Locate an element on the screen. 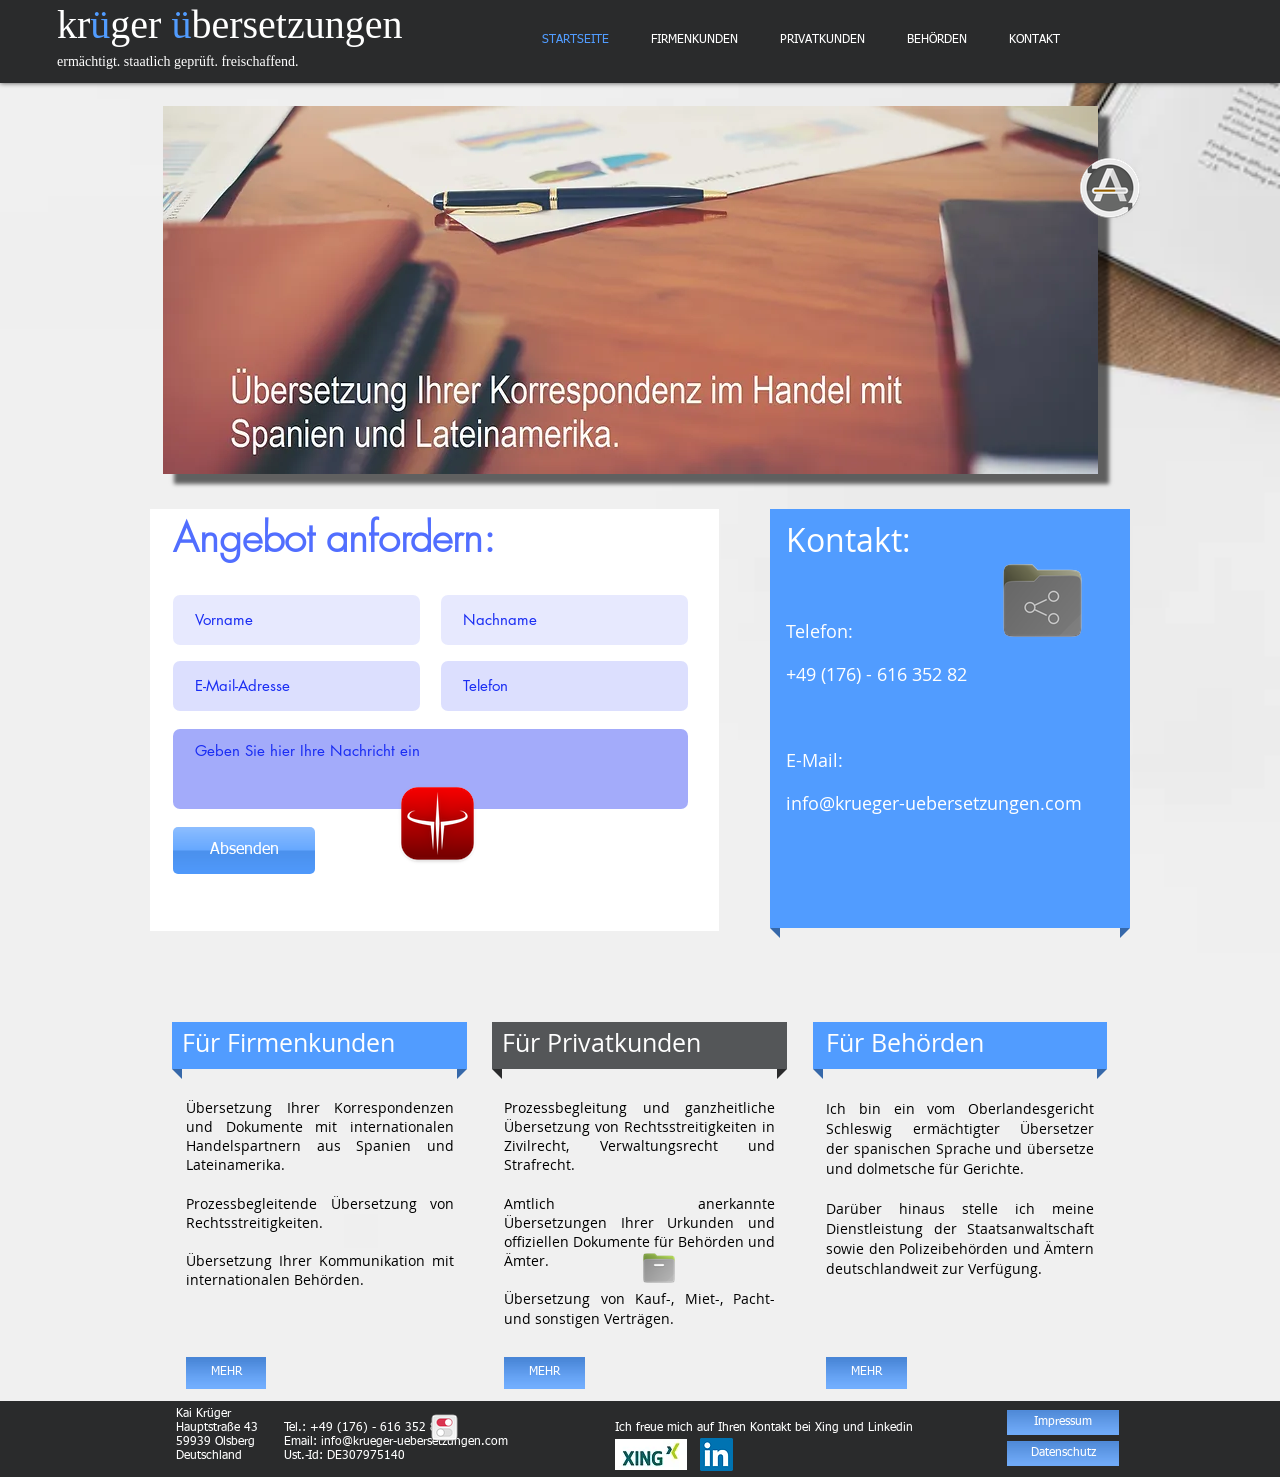 The width and height of the screenshot is (1280, 1477). open the software updater application is located at coordinates (1110, 188).